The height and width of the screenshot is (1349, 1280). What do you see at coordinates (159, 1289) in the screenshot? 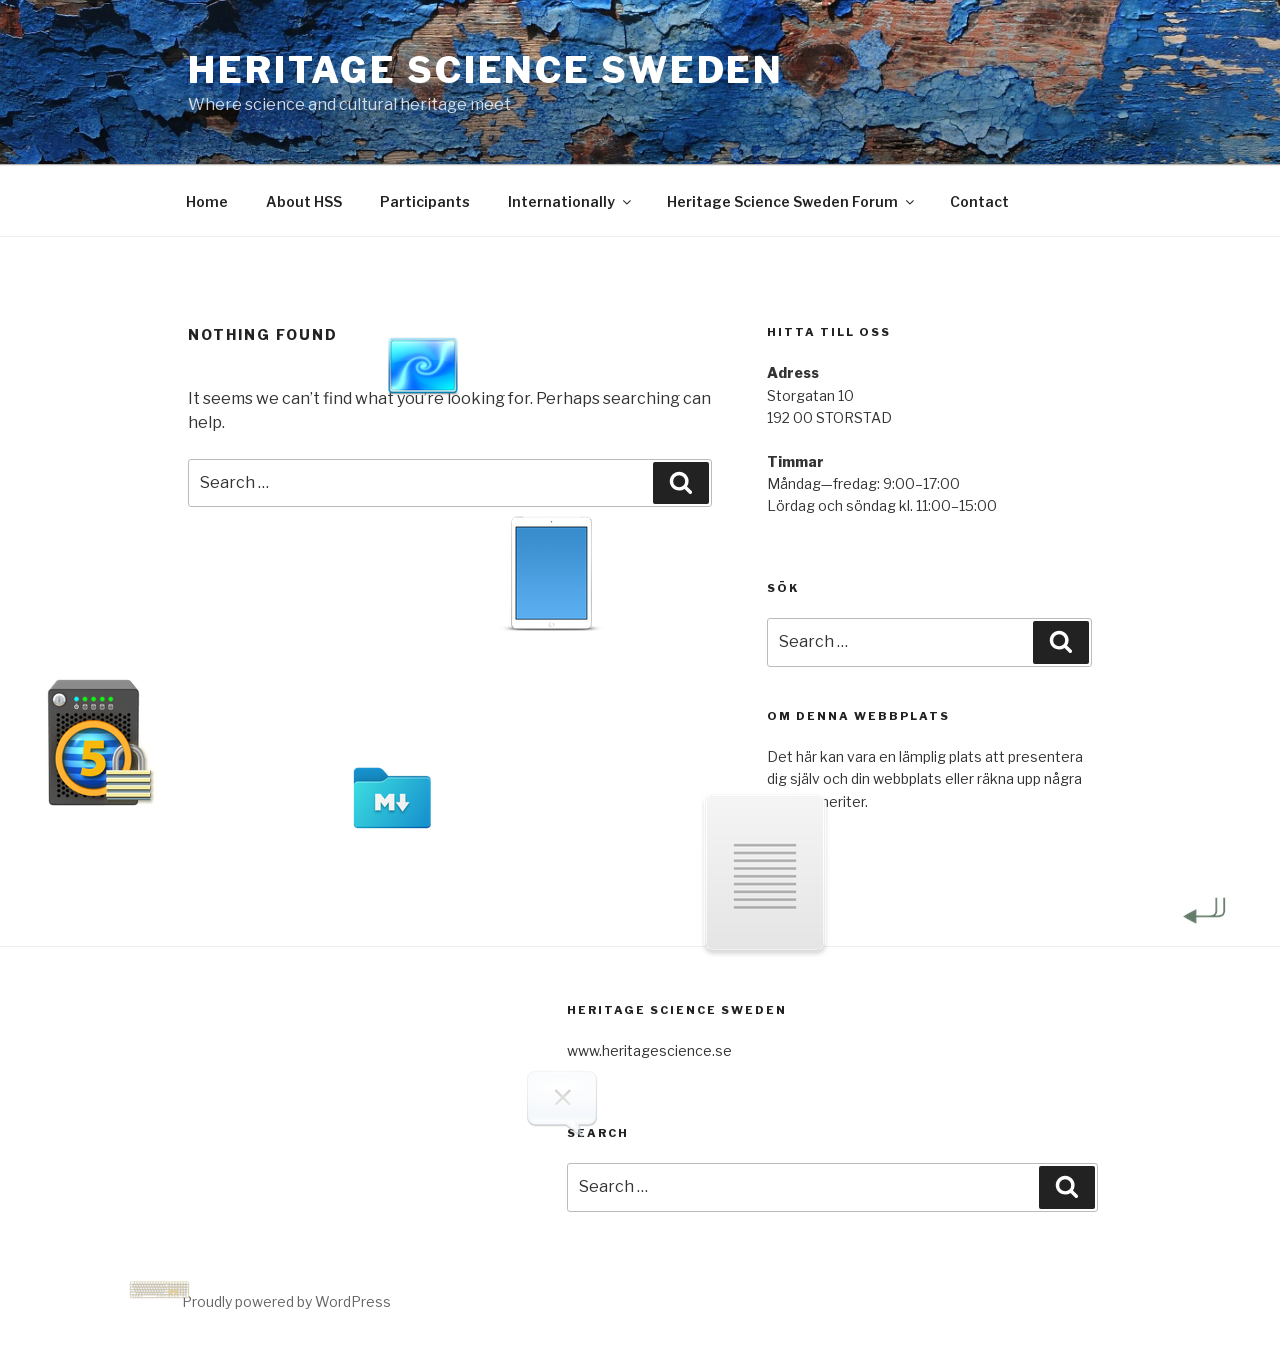
I see `bluetooth keyboard connected (yellow variant)` at bounding box center [159, 1289].